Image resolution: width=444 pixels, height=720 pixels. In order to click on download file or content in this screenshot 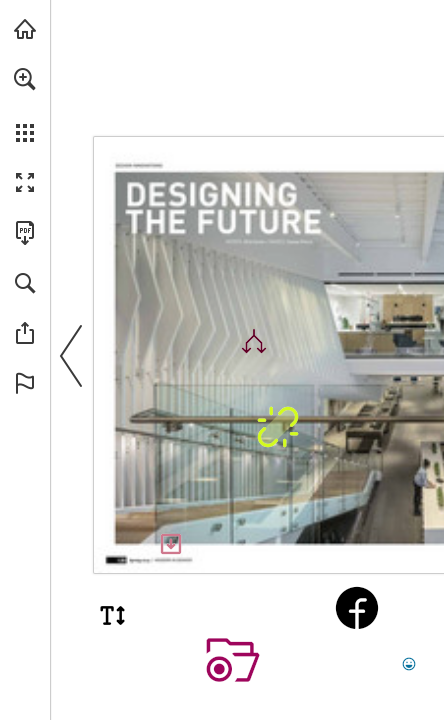, I will do `click(171, 544)`.